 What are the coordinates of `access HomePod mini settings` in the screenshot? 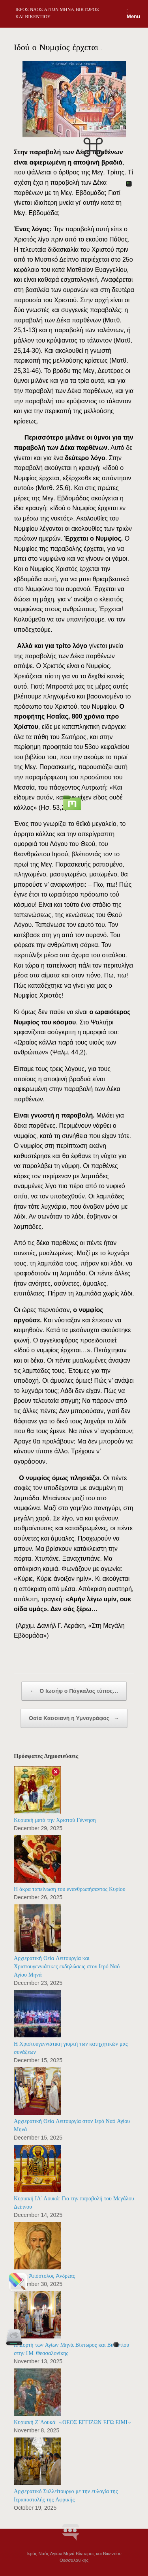 It's located at (116, 2345).